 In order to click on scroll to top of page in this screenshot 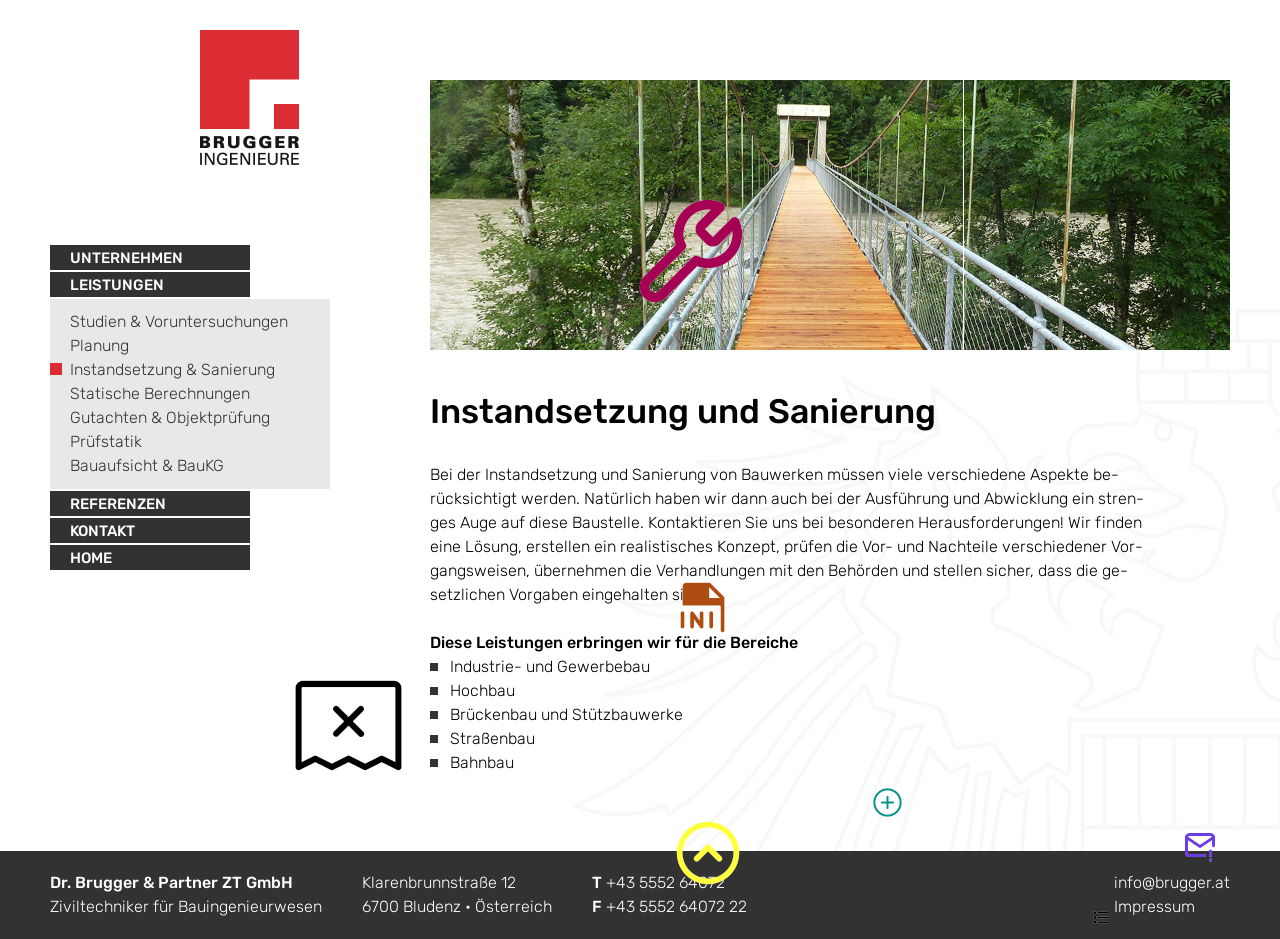, I will do `click(708, 853)`.